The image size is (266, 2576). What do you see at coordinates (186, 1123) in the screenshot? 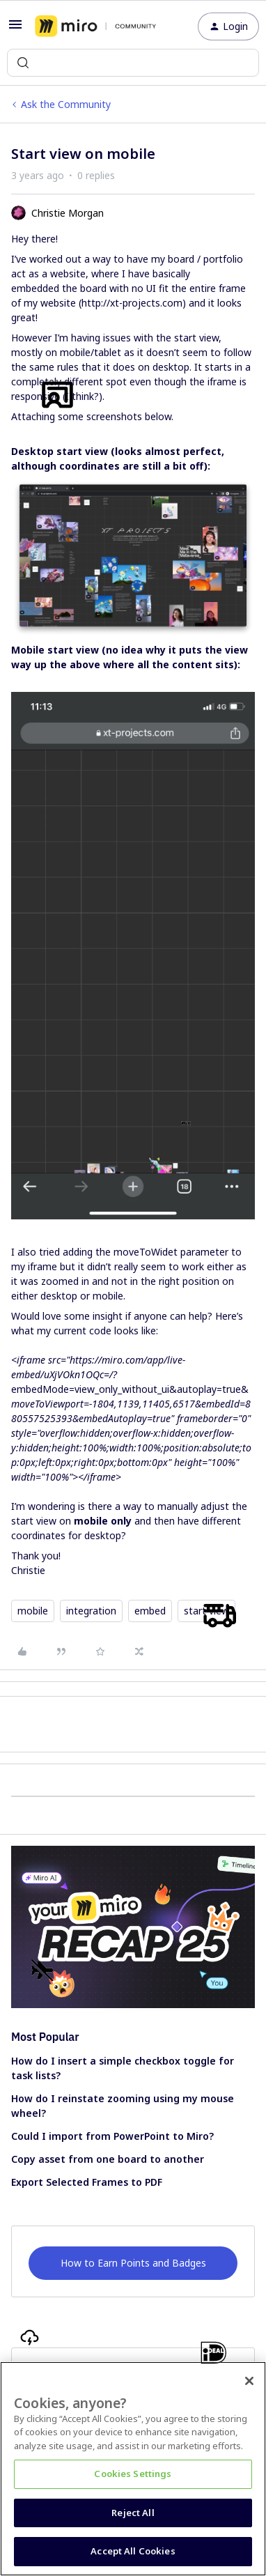
I see `link to Wix website builder` at bounding box center [186, 1123].